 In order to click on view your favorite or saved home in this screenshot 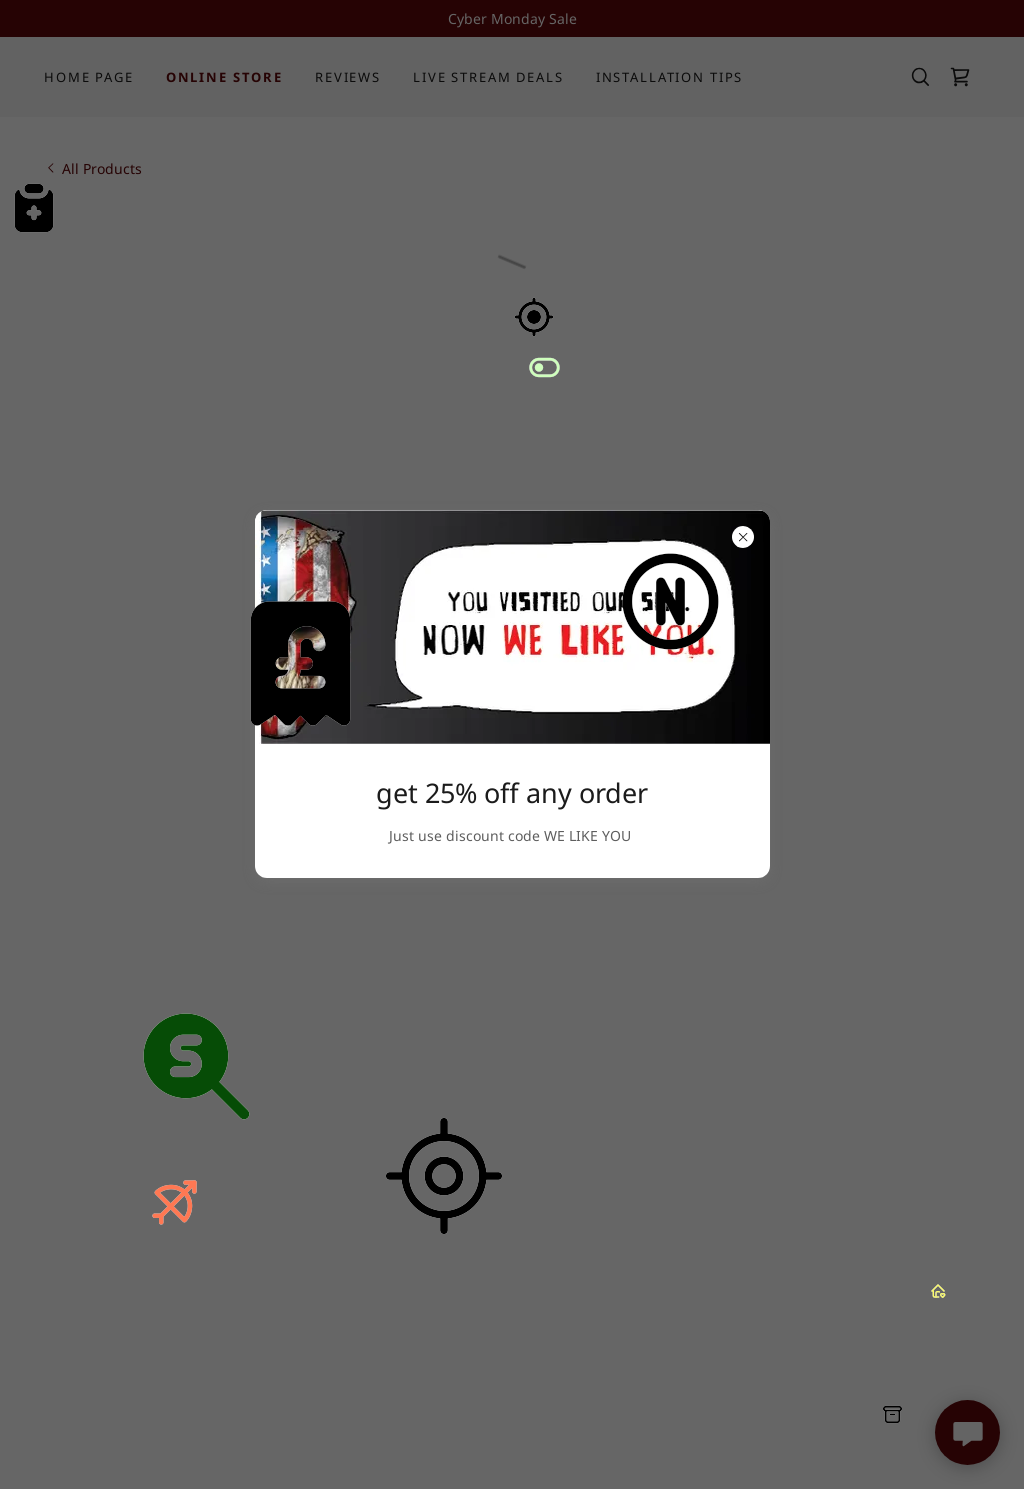, I will do `click(938, 1291)`.